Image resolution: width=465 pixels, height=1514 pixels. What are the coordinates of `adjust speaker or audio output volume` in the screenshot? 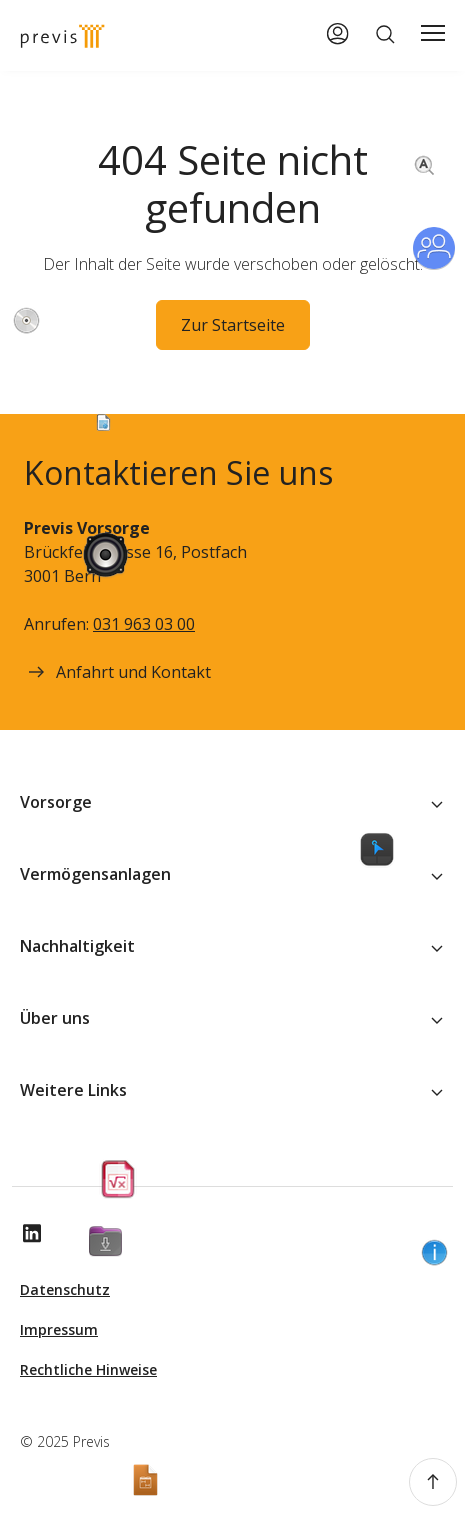 It's located at (105, 554).